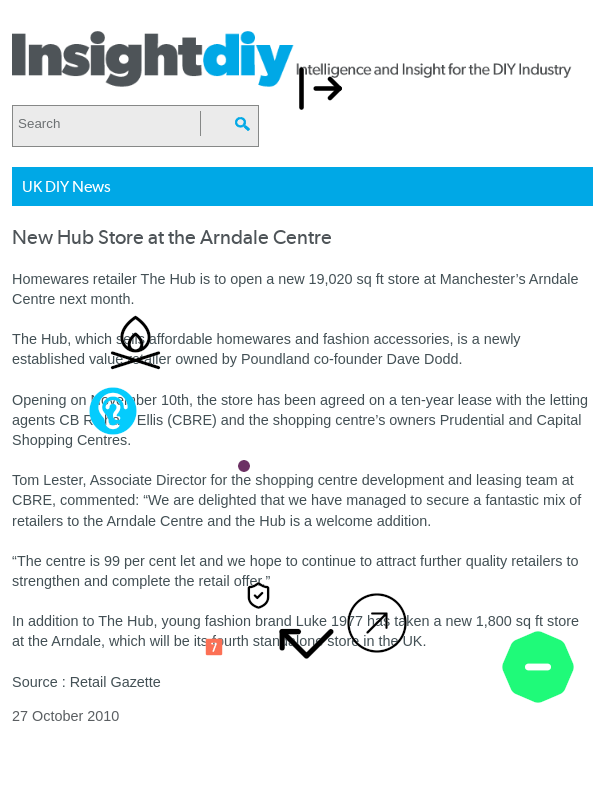 Image resolution: width=605 pixels, height=804 pixels. Describe the element at coordinates (377, 623) in the screenshot. I see `open link in new tab or window` at that location.